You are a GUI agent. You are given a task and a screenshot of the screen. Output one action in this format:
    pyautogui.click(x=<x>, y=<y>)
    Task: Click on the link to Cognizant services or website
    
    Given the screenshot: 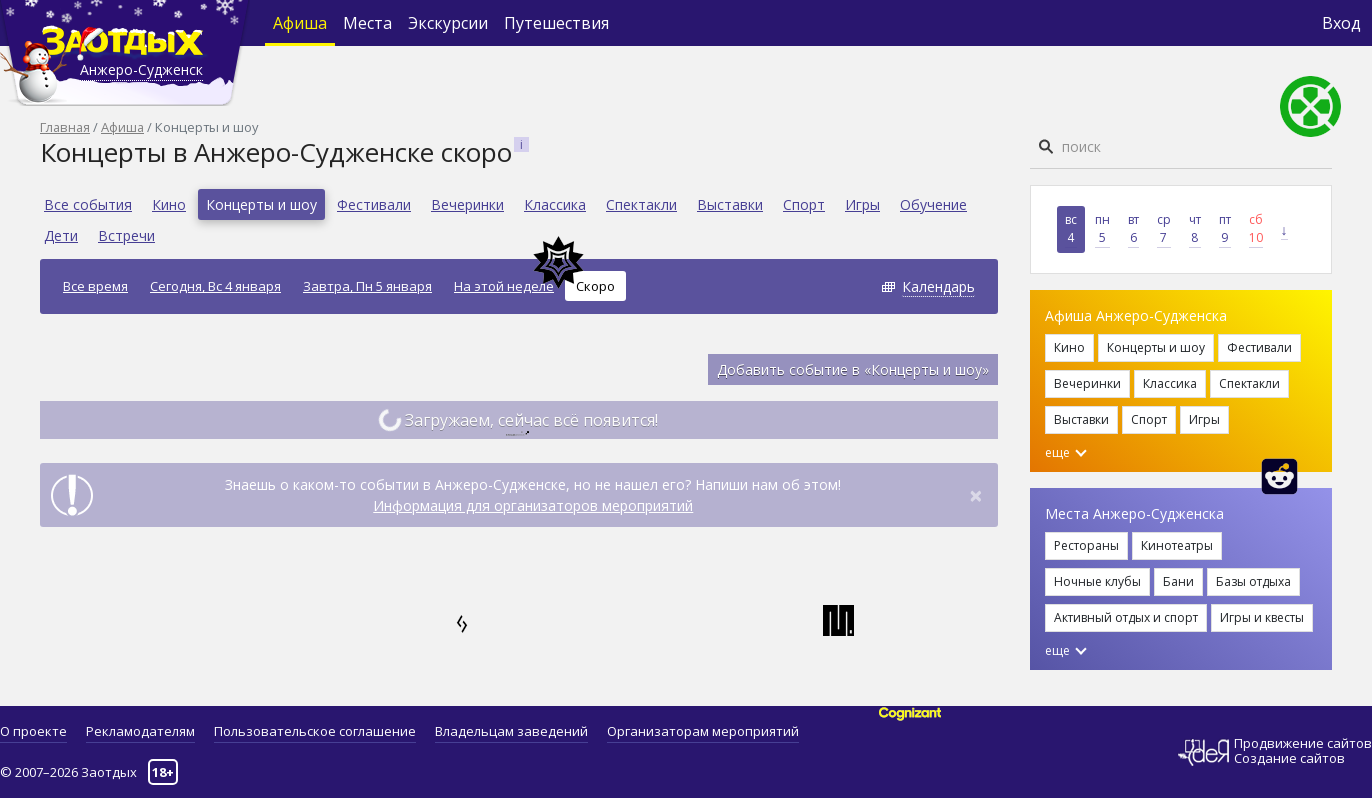 What is the action you would take?
    pyautogui.click(x=910, y=714)
    